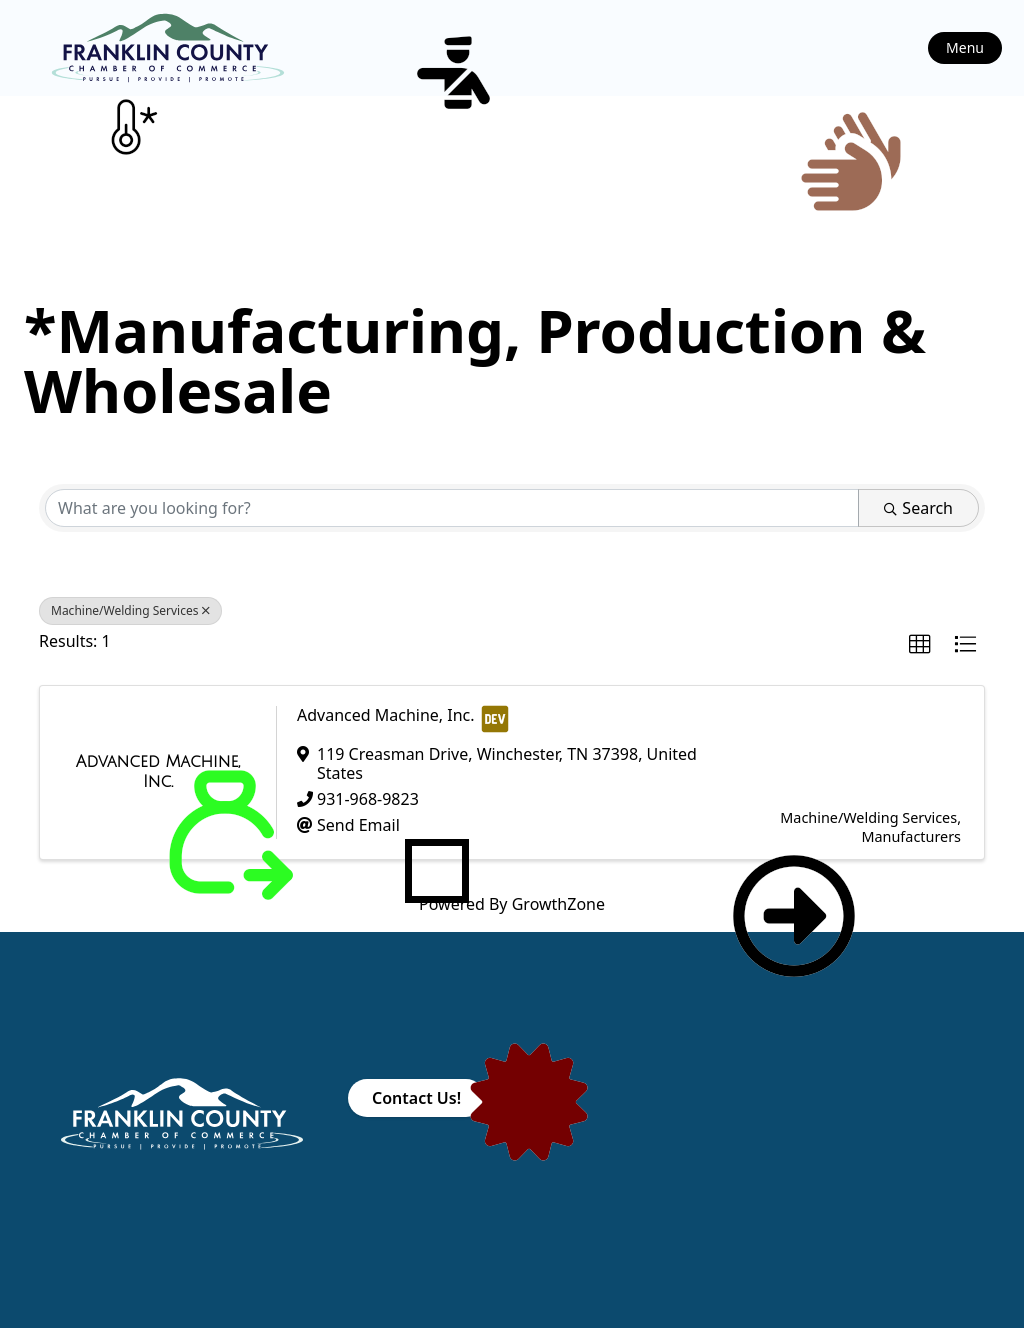 The height and width of the screenshot is (1328, 1024). Describe the element at coordinates (437, 871) in the screenshot. I see `unselected checkbox in a form or list` at that location.